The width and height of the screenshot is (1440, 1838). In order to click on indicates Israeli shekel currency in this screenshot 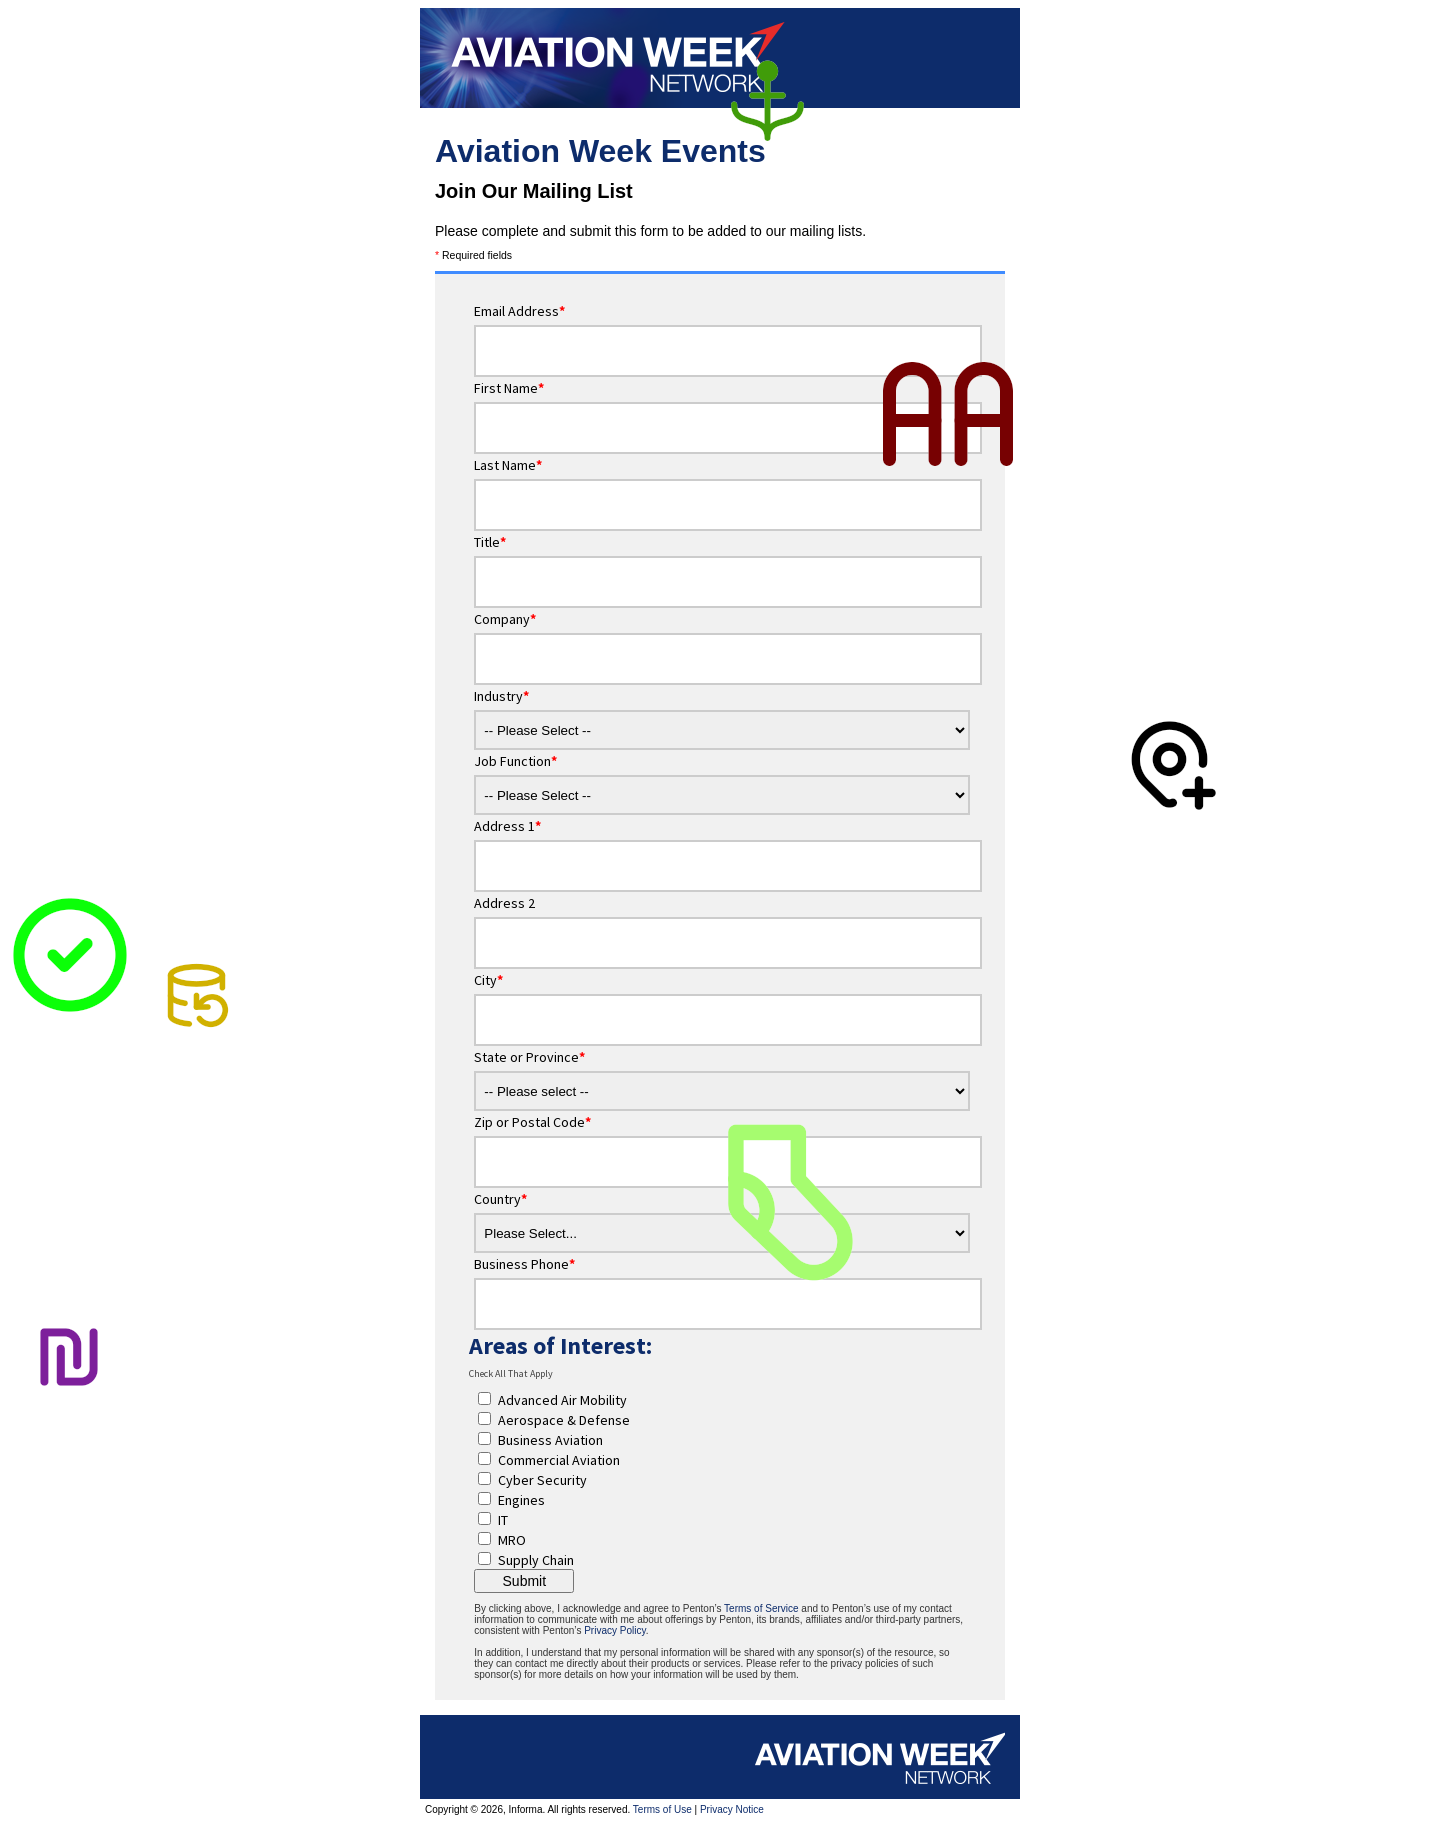, I will do `click(69, 1357)`.